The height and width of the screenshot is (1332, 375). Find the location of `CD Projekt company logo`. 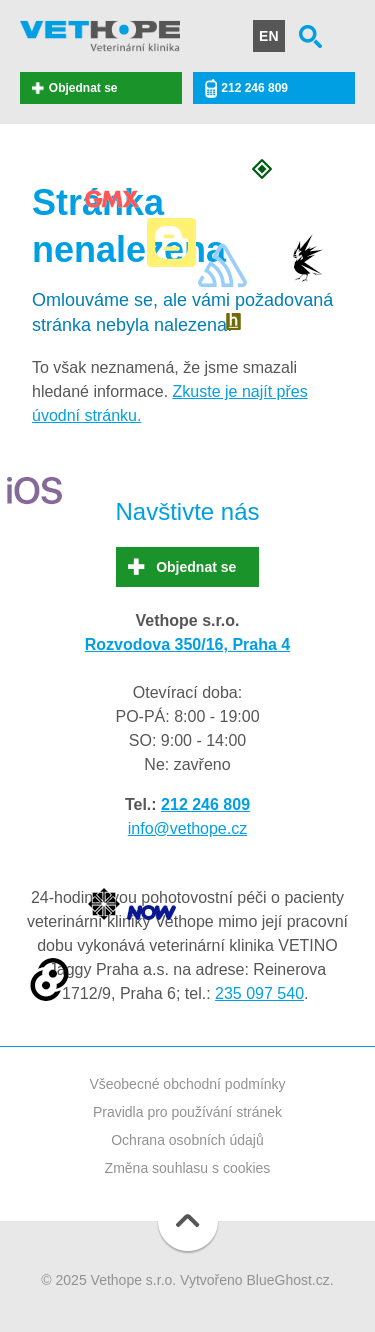

CD Projekt company logo is located at coordinates (308, 258).